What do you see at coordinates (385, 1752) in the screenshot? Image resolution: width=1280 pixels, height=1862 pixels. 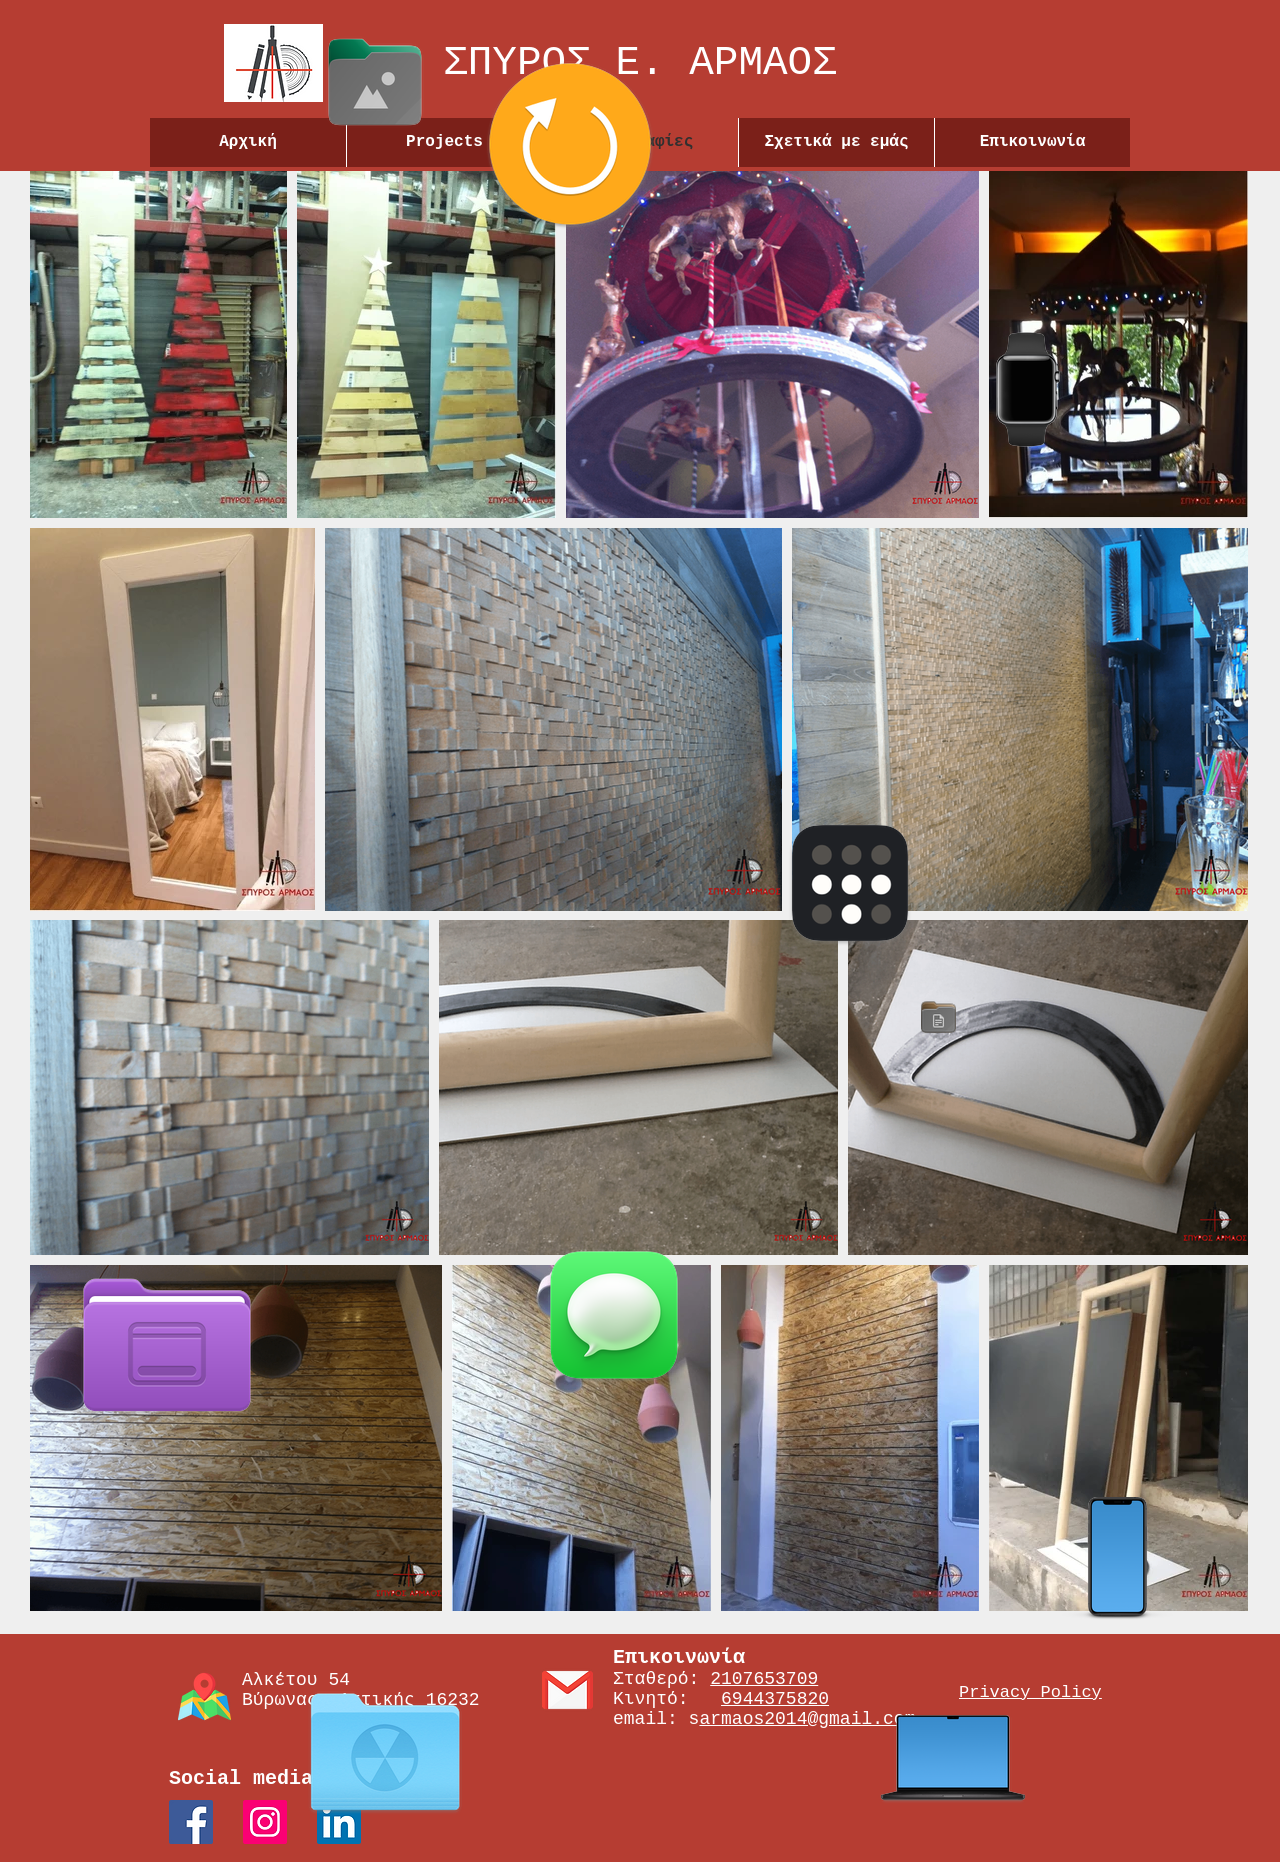 I see `folder for files ready to burn to disc` at bounding box center [385, 1752].